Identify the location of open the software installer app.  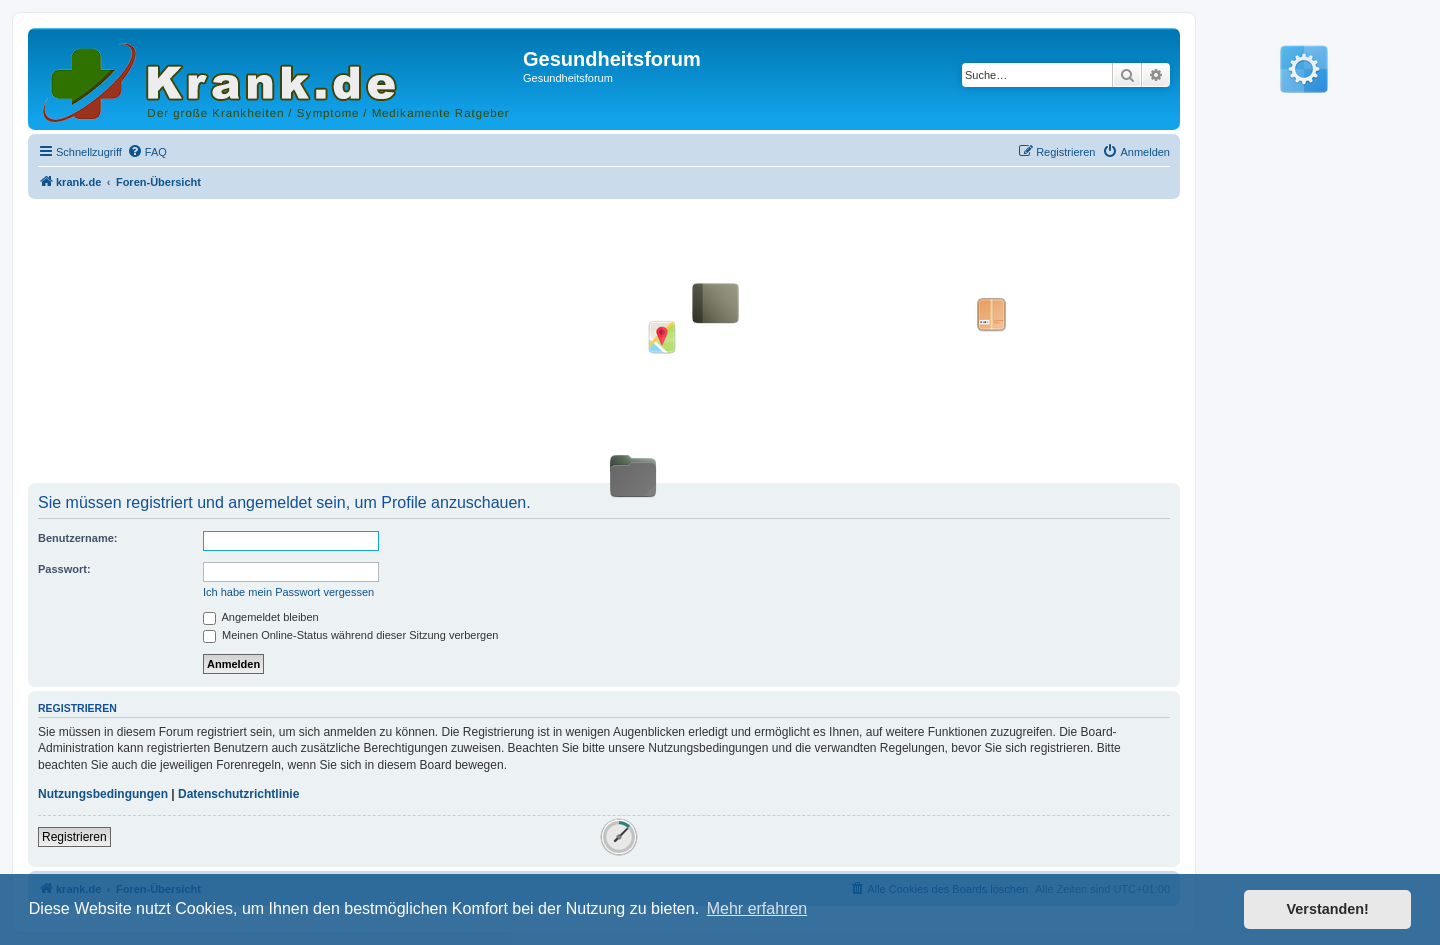
(991, 314).